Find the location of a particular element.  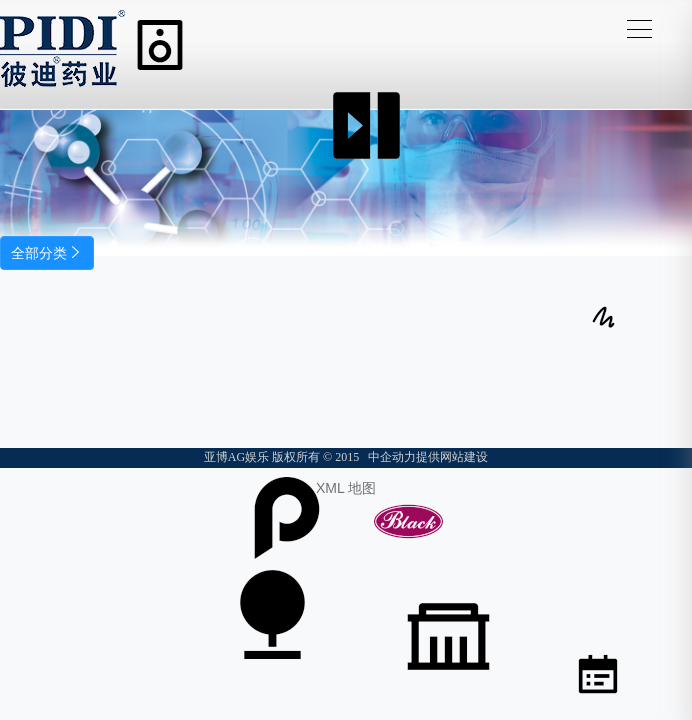

access government services is located at coordinates (448, 636).